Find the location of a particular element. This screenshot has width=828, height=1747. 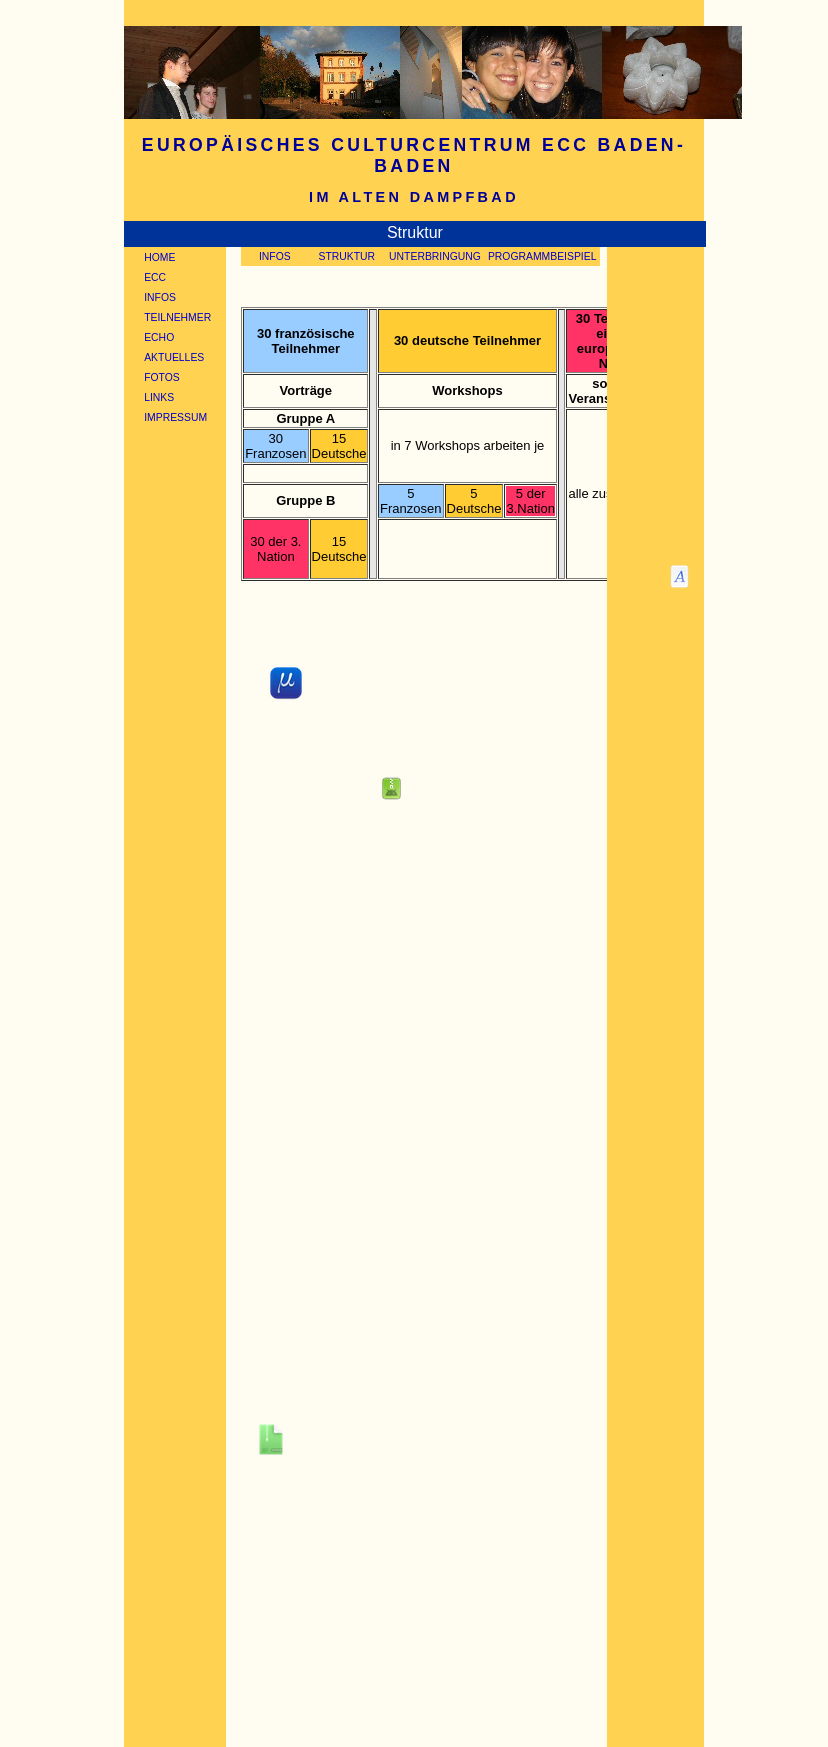

virtualbox extension pack file is located at coordinates (271, 1440).